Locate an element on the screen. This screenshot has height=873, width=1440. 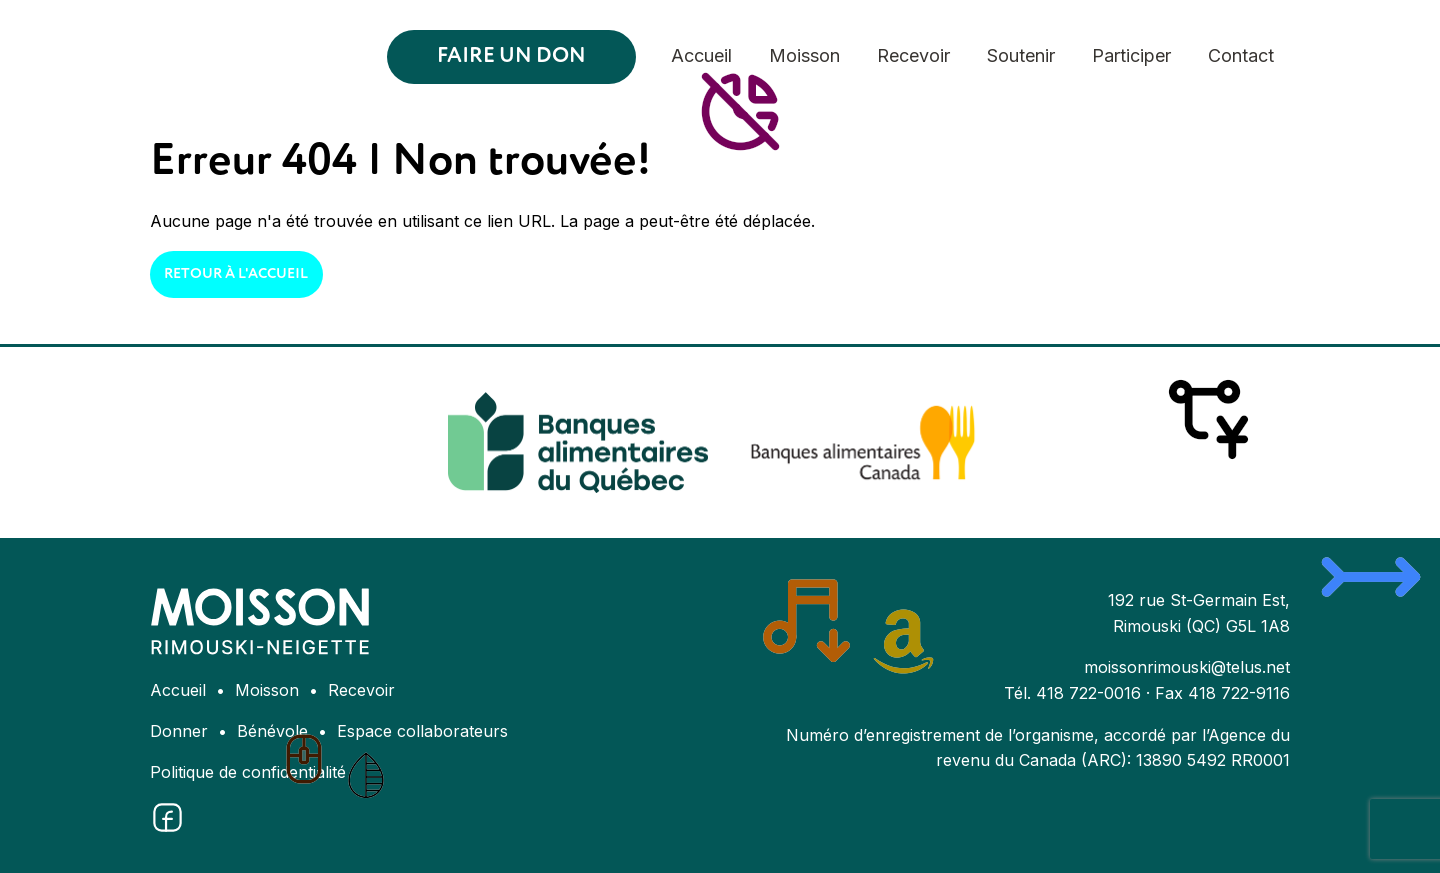
indicates middle mouse button click action is located at coordinates (304, 759).